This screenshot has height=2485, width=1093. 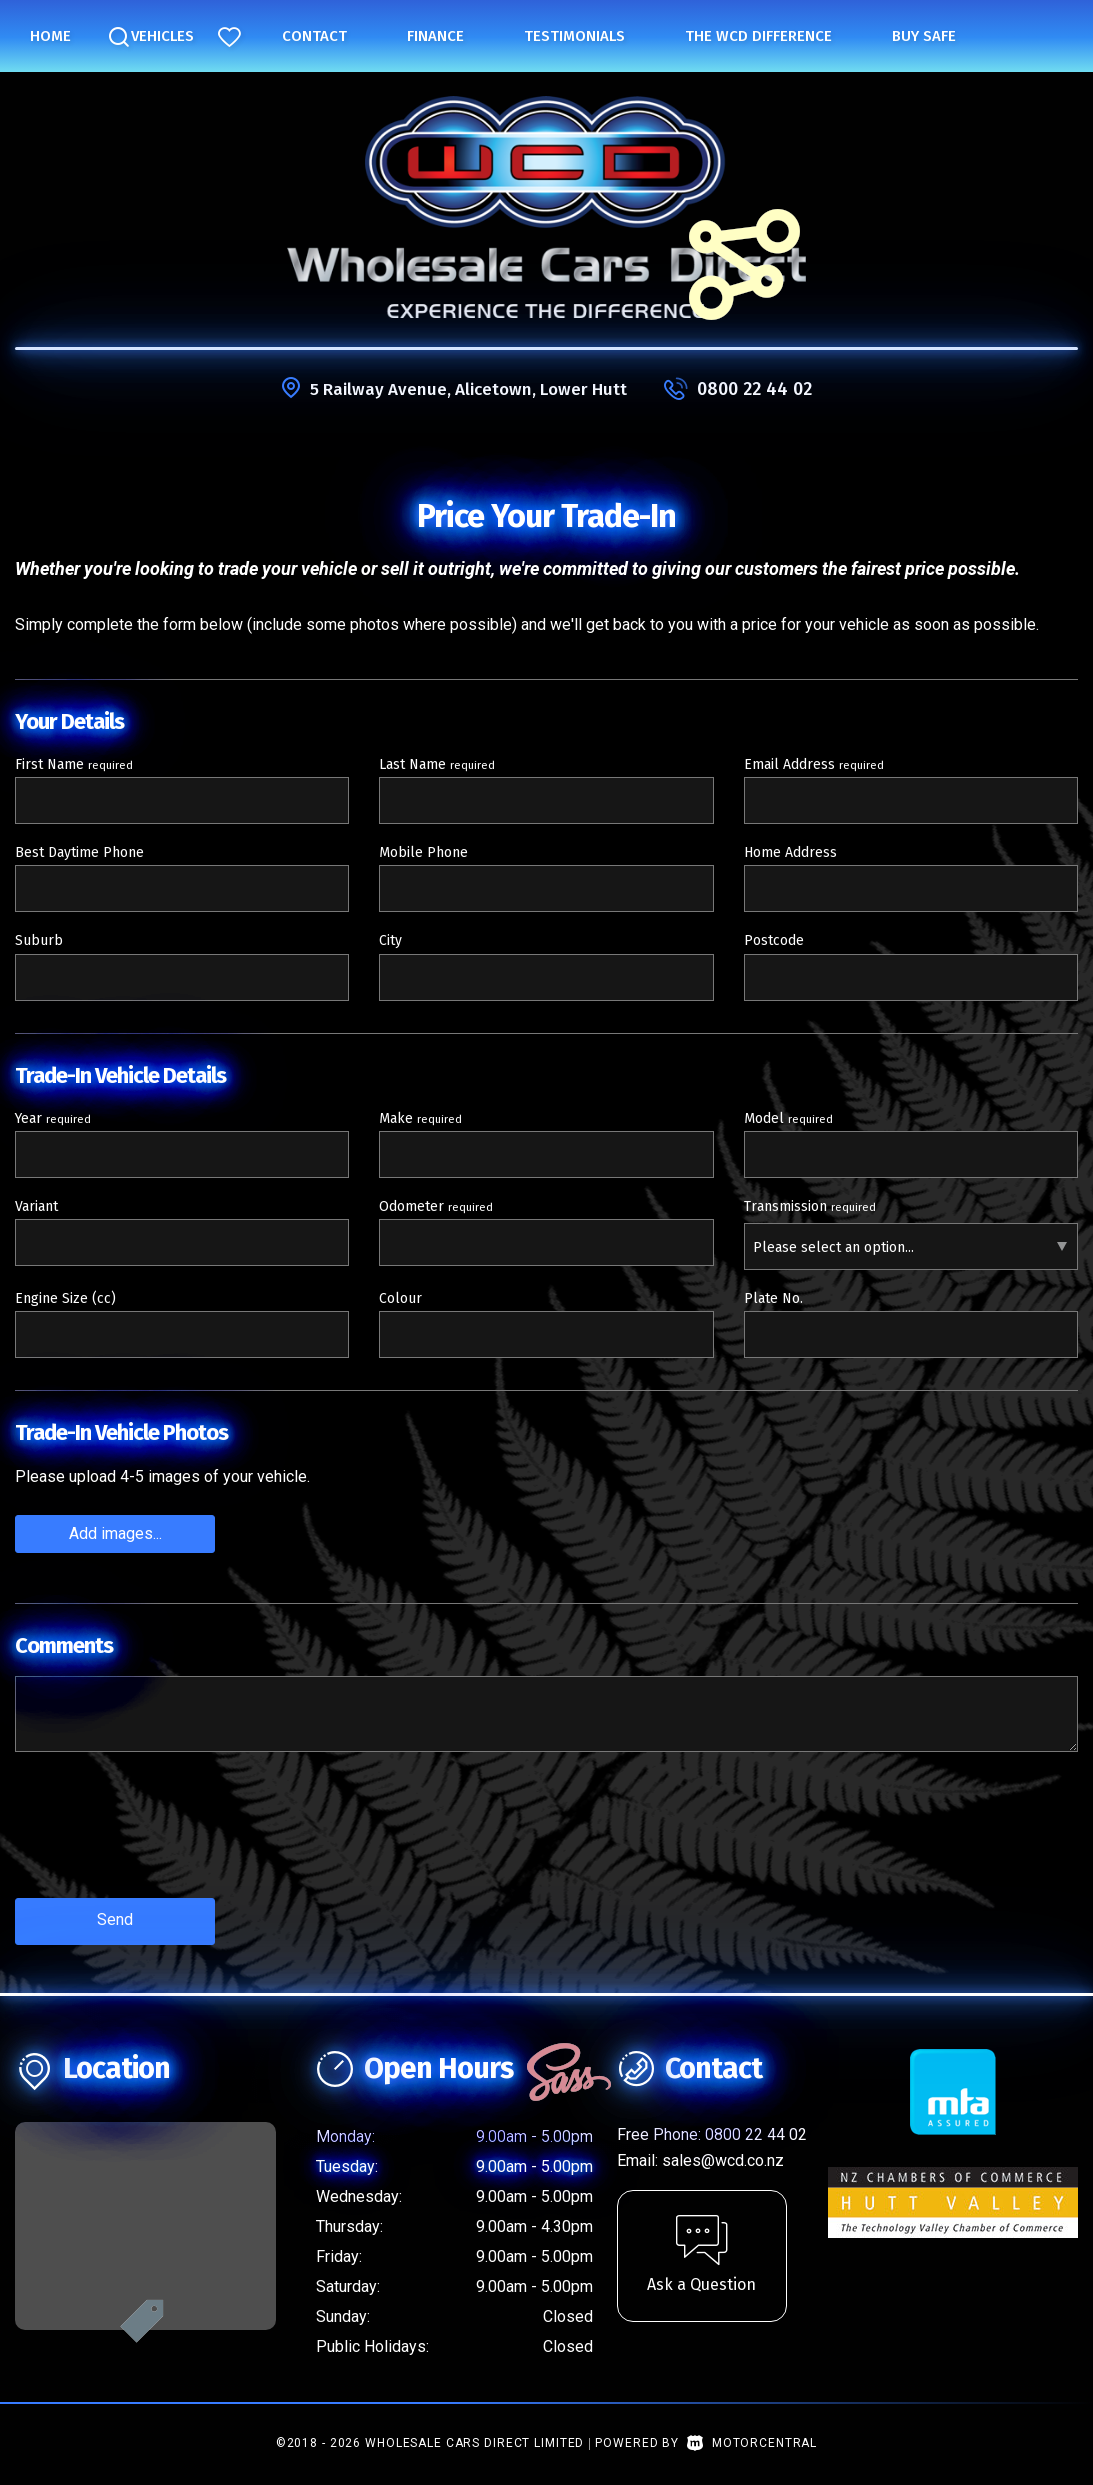 What do you see at coordinates (744, 264) in the screenshot?
I see `view data point connections or relationships` at bounding box center [744, 264].